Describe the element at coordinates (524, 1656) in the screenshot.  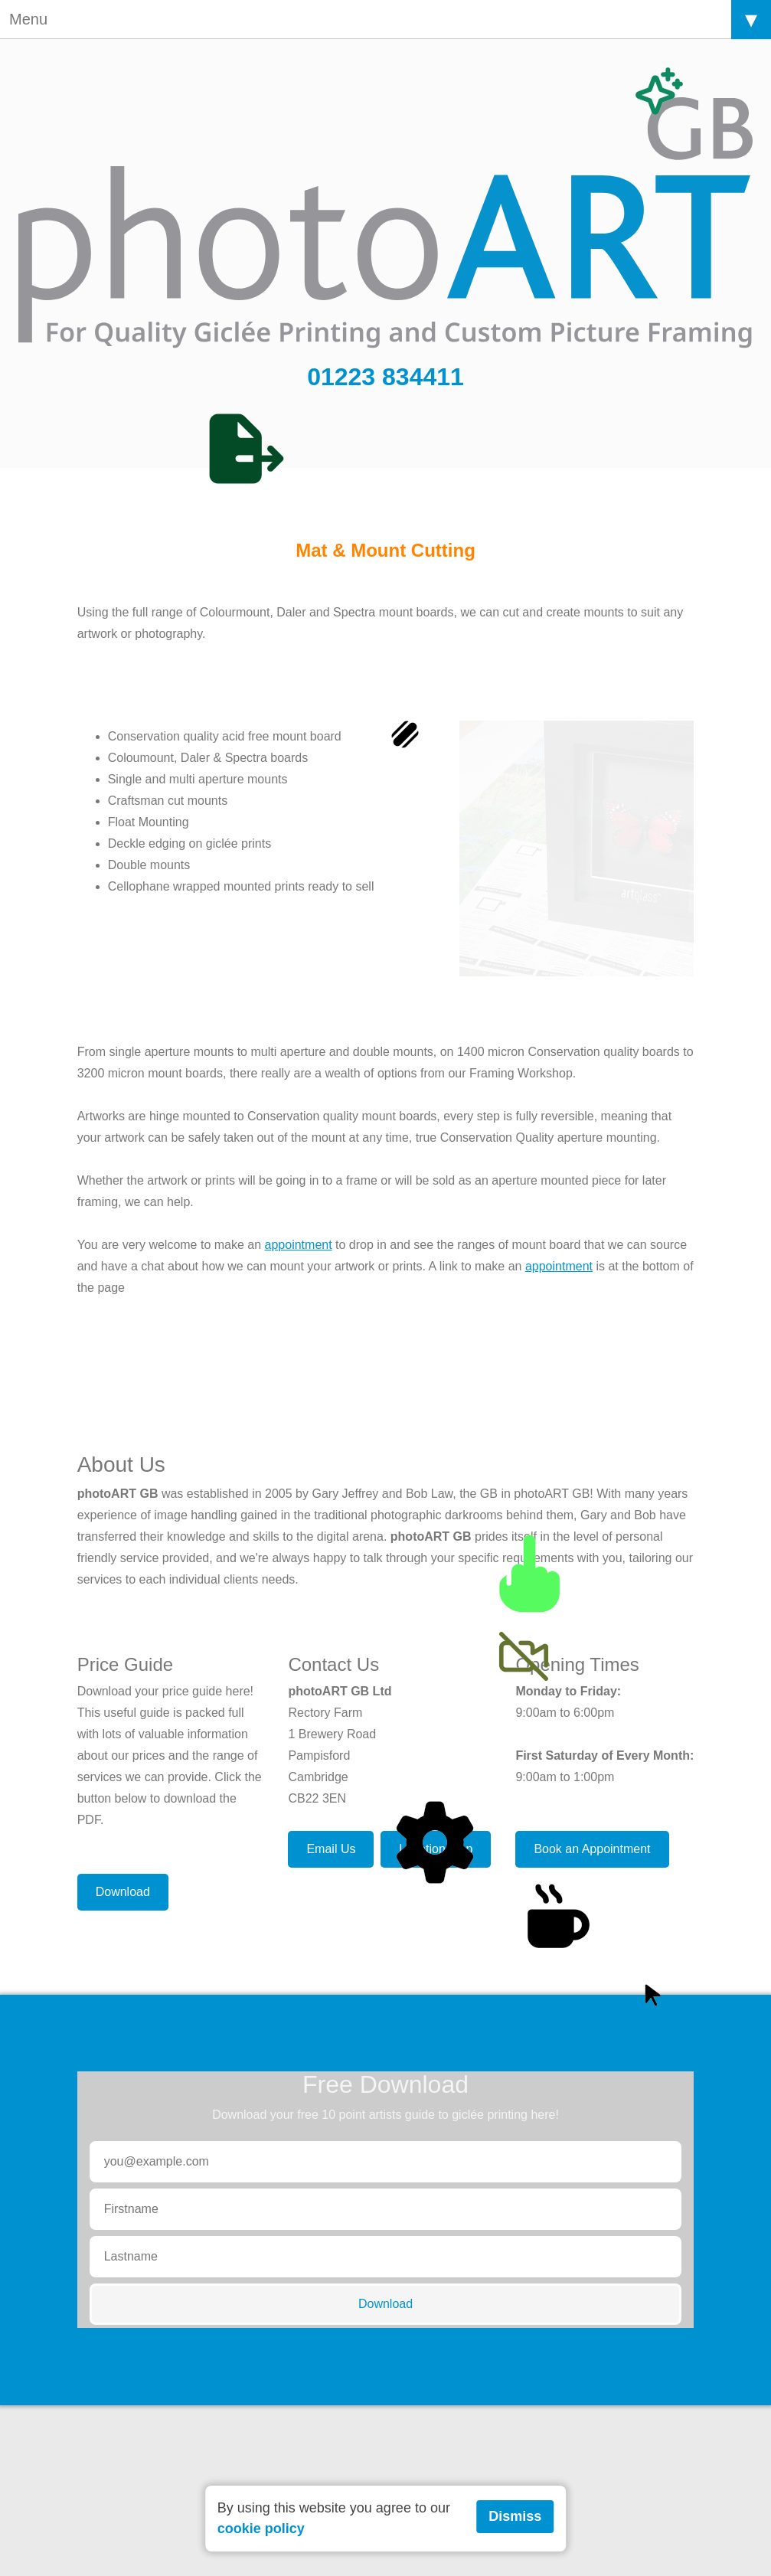
I see `turn off camera or disable video` at that location.